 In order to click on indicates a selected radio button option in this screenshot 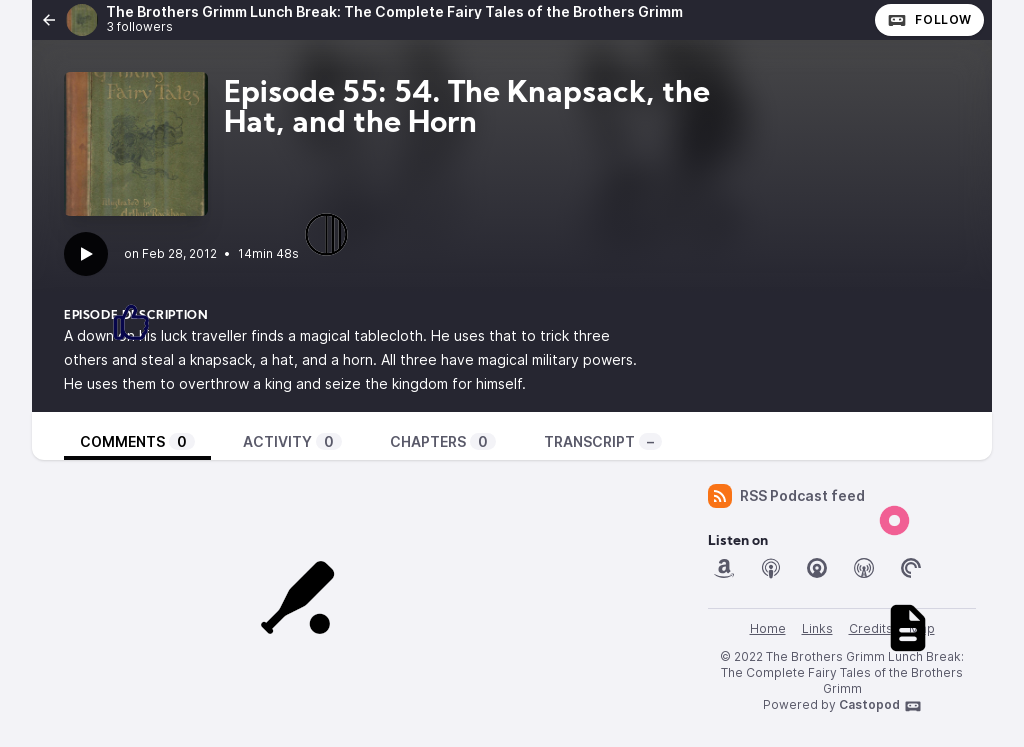, I will do `click(894, 520)`.